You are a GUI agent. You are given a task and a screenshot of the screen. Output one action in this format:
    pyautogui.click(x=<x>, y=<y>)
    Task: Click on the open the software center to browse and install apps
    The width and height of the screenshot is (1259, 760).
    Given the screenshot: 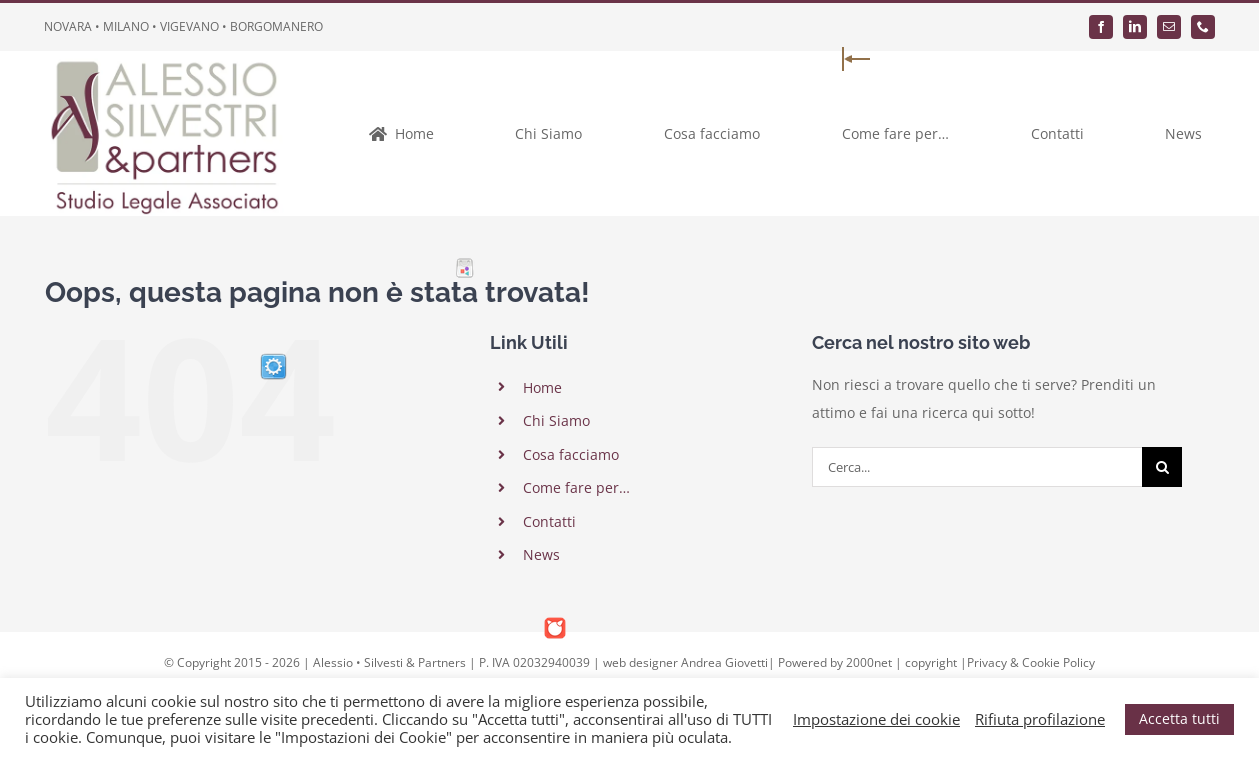 What is the action you would take?
    pyautogui.click(x=465, y=268)
    